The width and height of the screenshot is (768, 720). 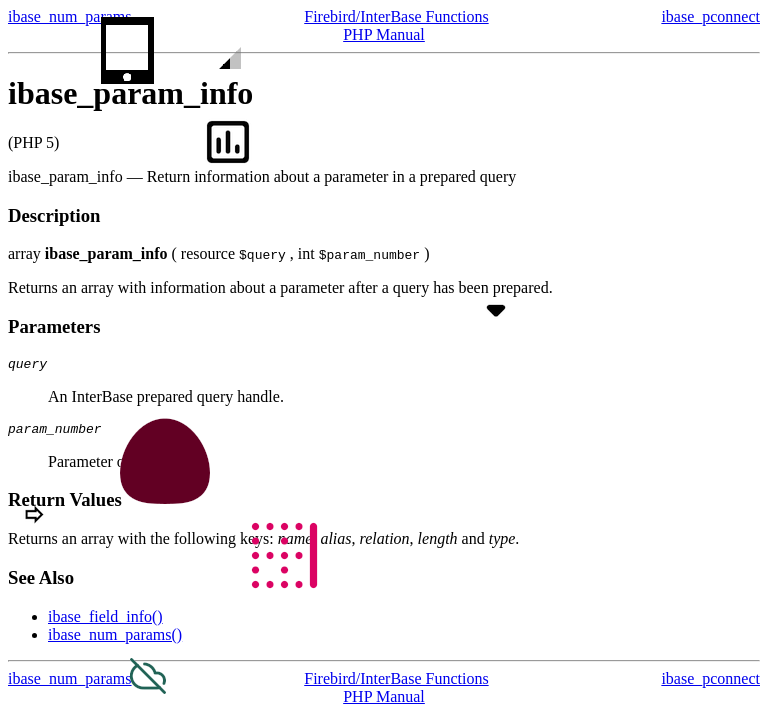 I want to click on apply border to right edge of selection, so click(x=284, y=555).